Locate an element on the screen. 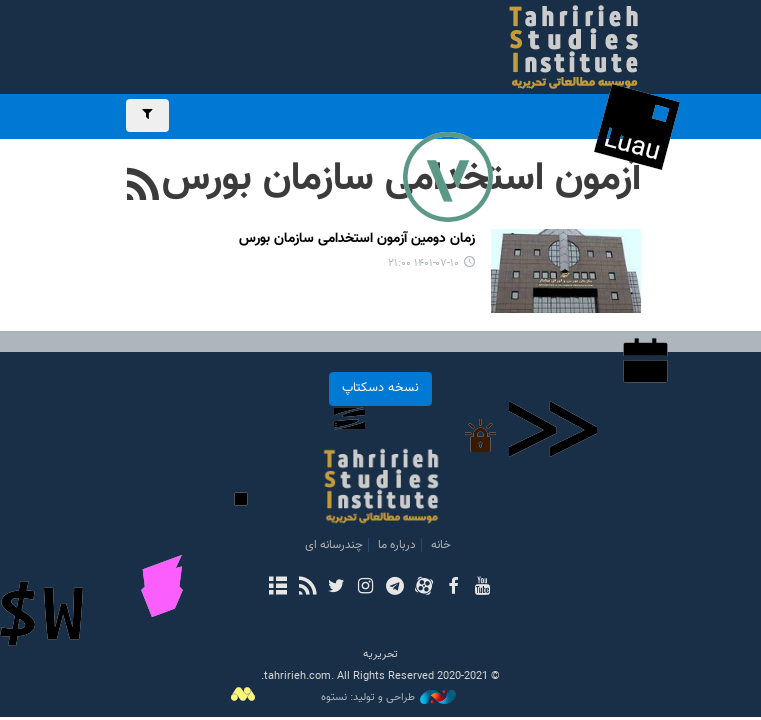 The width and height of the screenshot is (761, 720). open calendar is located at coordinates (645, 362).